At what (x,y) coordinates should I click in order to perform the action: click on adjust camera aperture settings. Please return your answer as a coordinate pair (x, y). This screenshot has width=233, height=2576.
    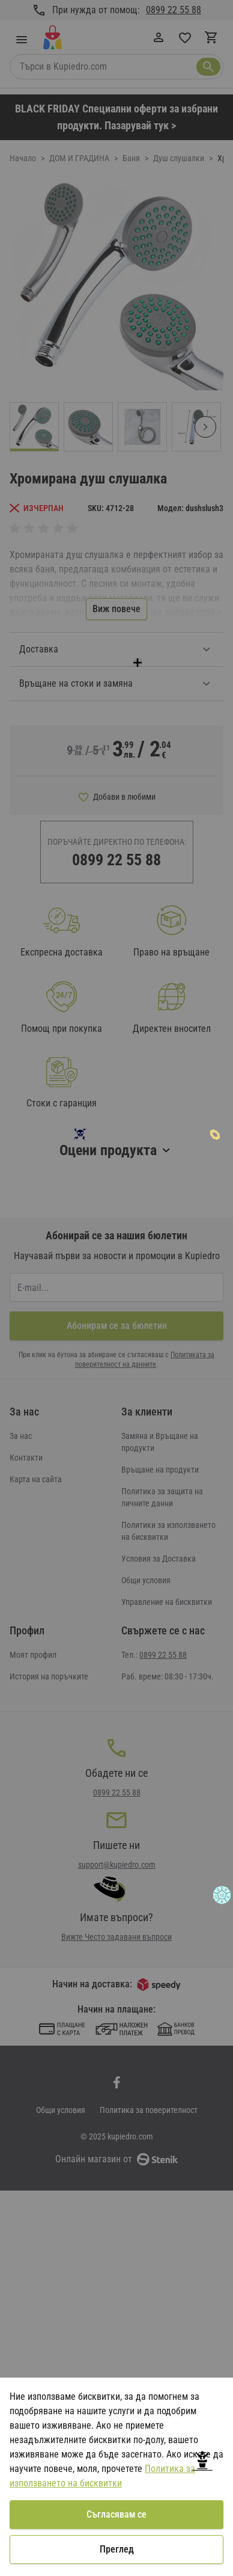
    Looking at the image, I should click on (215, 1135).